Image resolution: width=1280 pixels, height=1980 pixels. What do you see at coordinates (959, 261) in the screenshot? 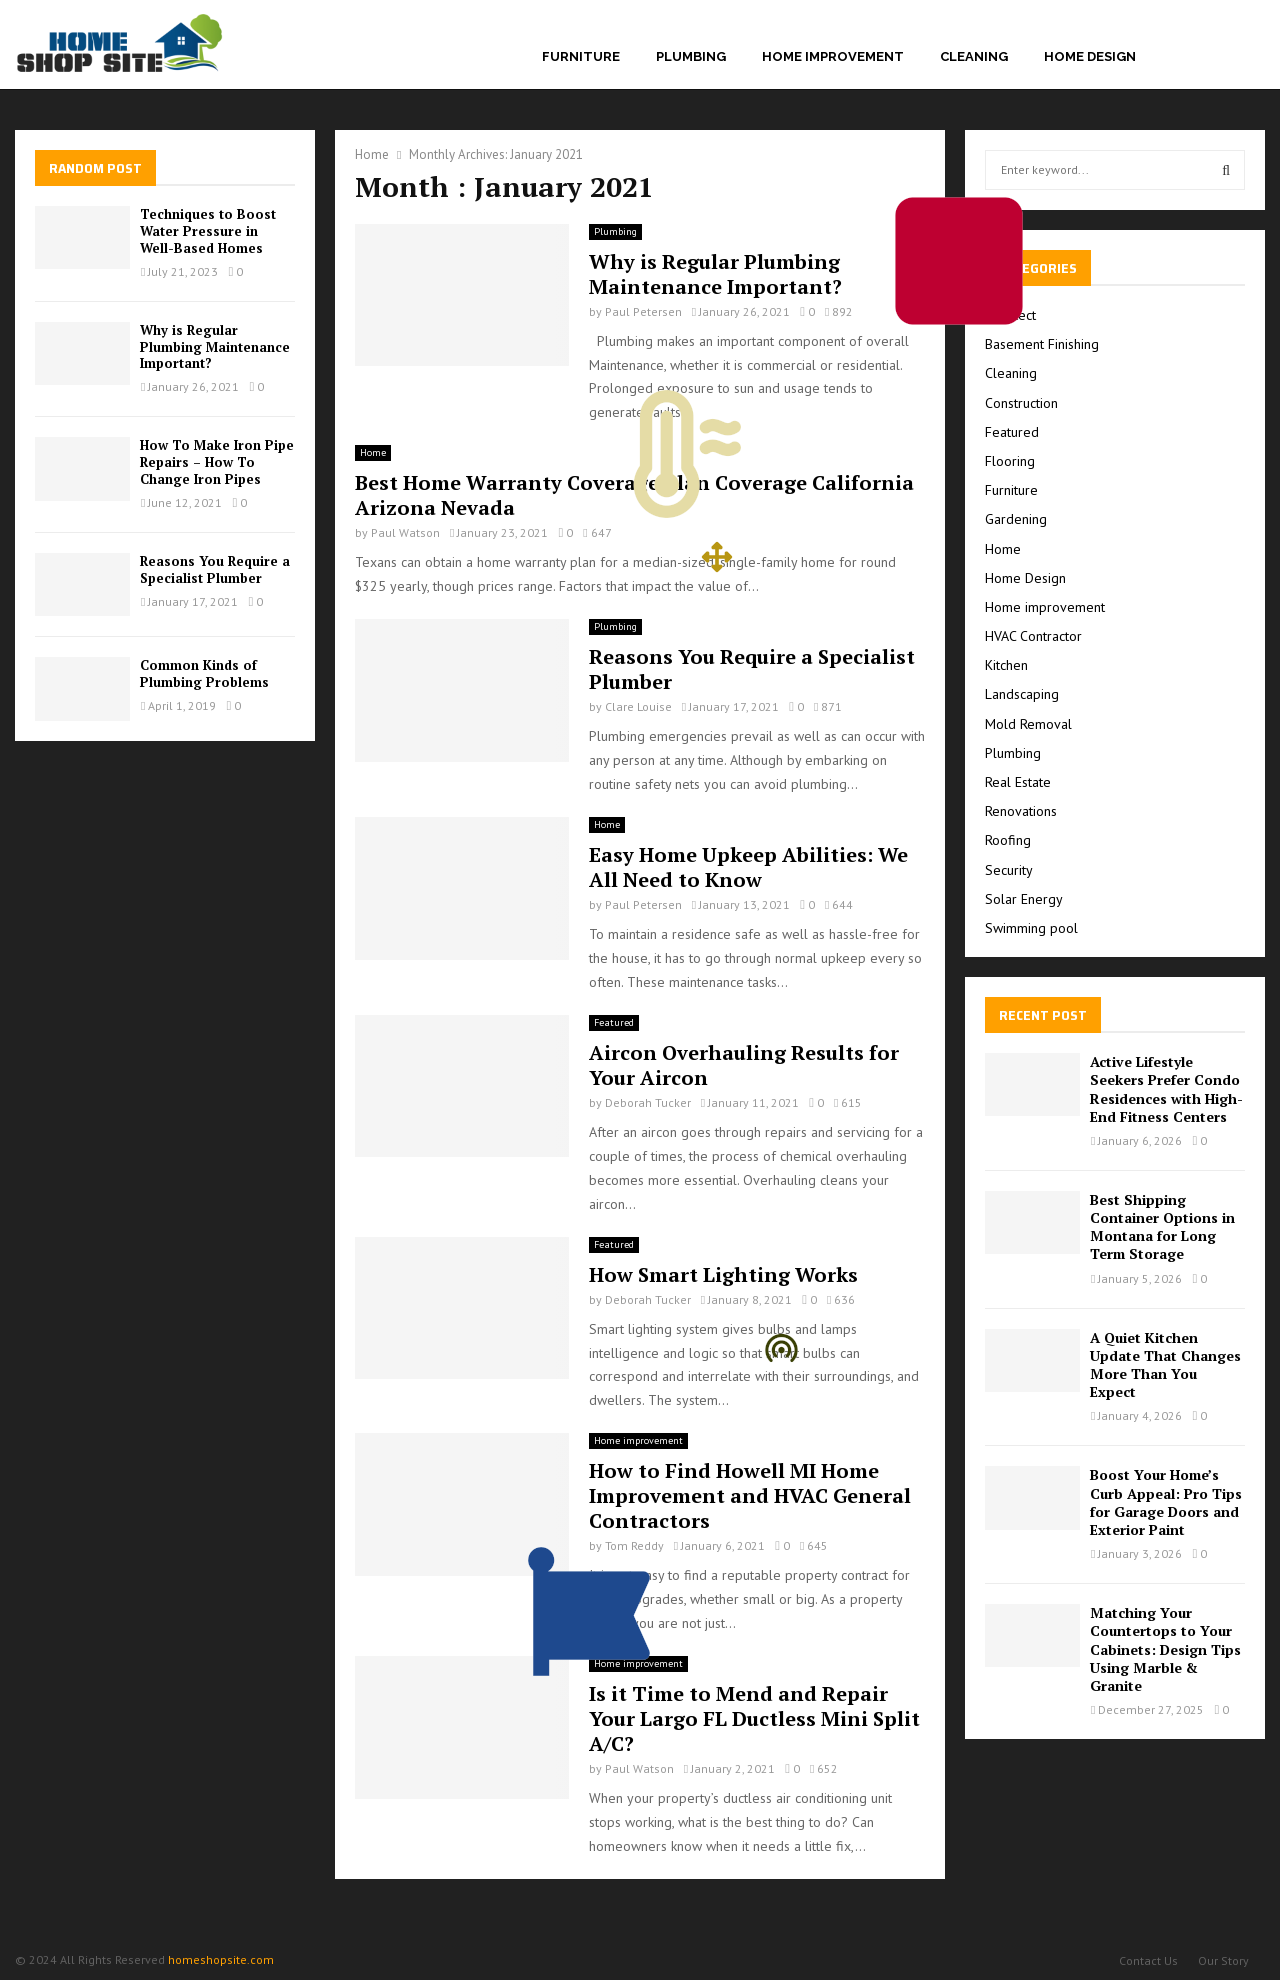
I see `stop media playback` at bounding box center [959, 261].